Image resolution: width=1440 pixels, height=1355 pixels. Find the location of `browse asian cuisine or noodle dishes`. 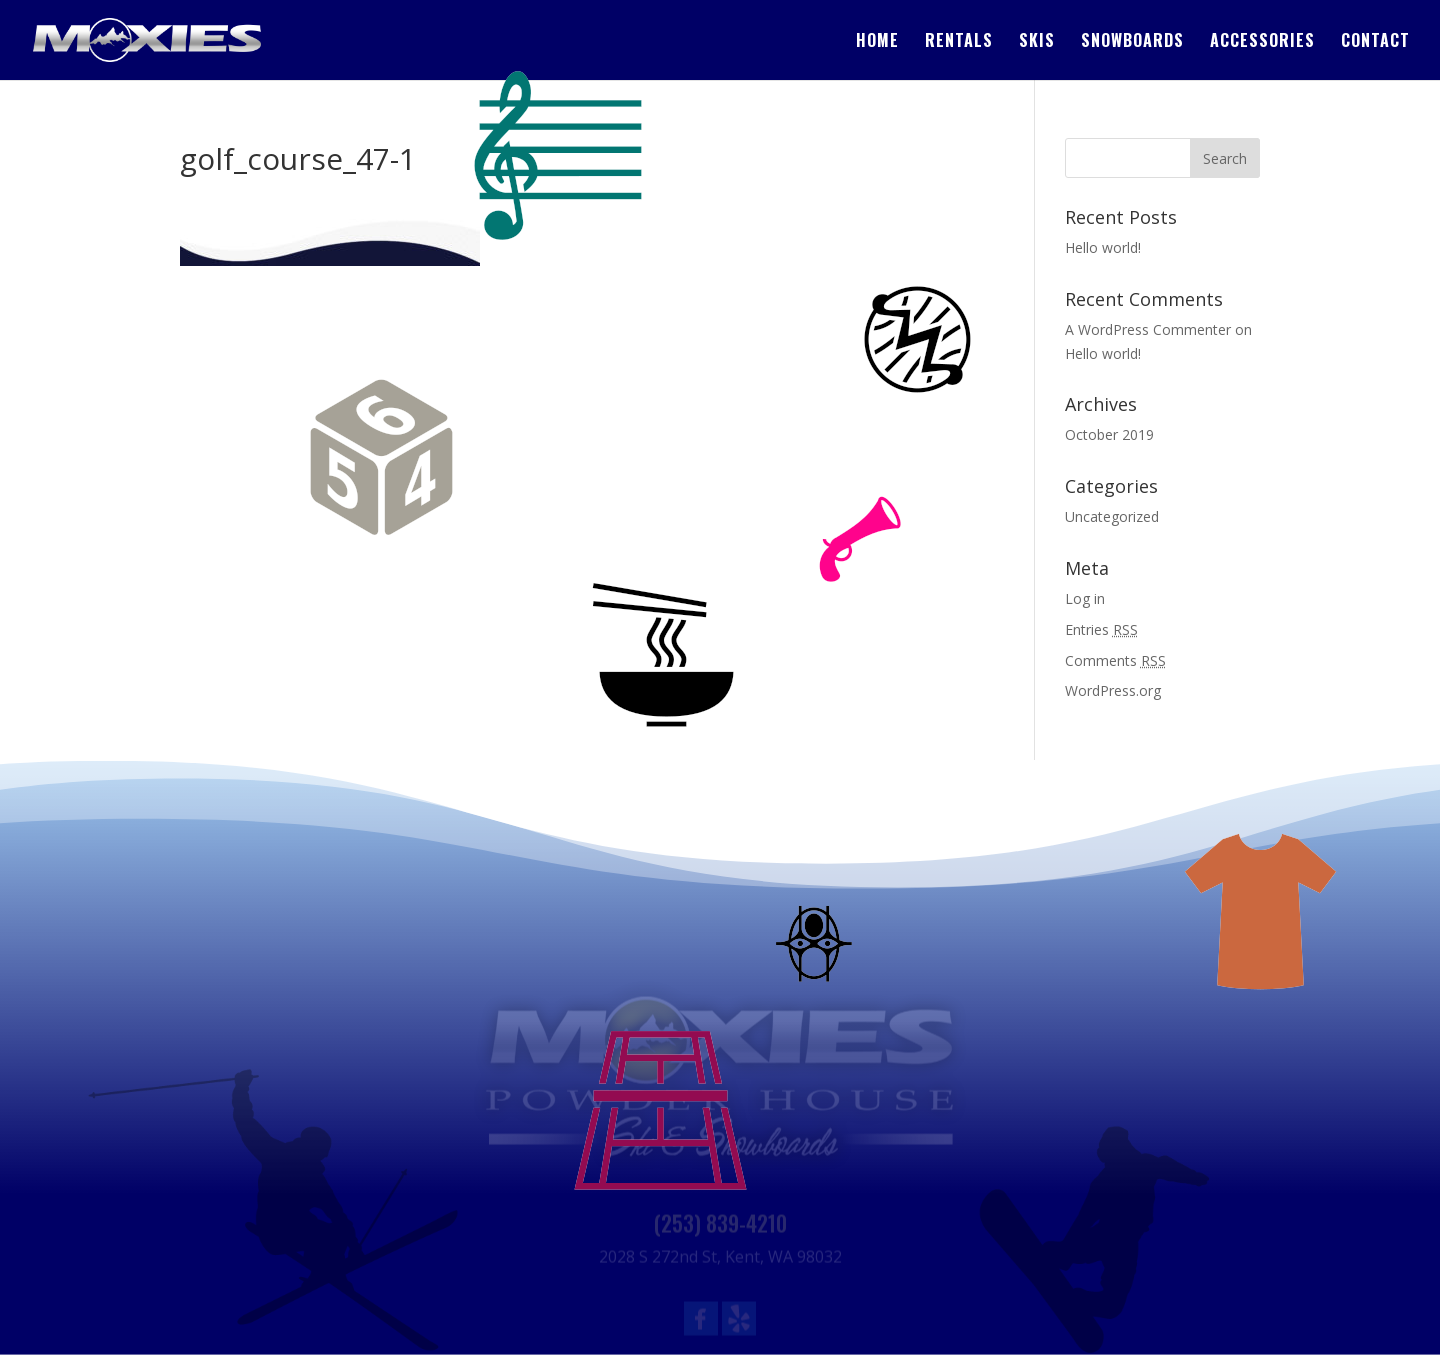

browse asian cuisine or noodle dishes is located at coordinates (666, 654).